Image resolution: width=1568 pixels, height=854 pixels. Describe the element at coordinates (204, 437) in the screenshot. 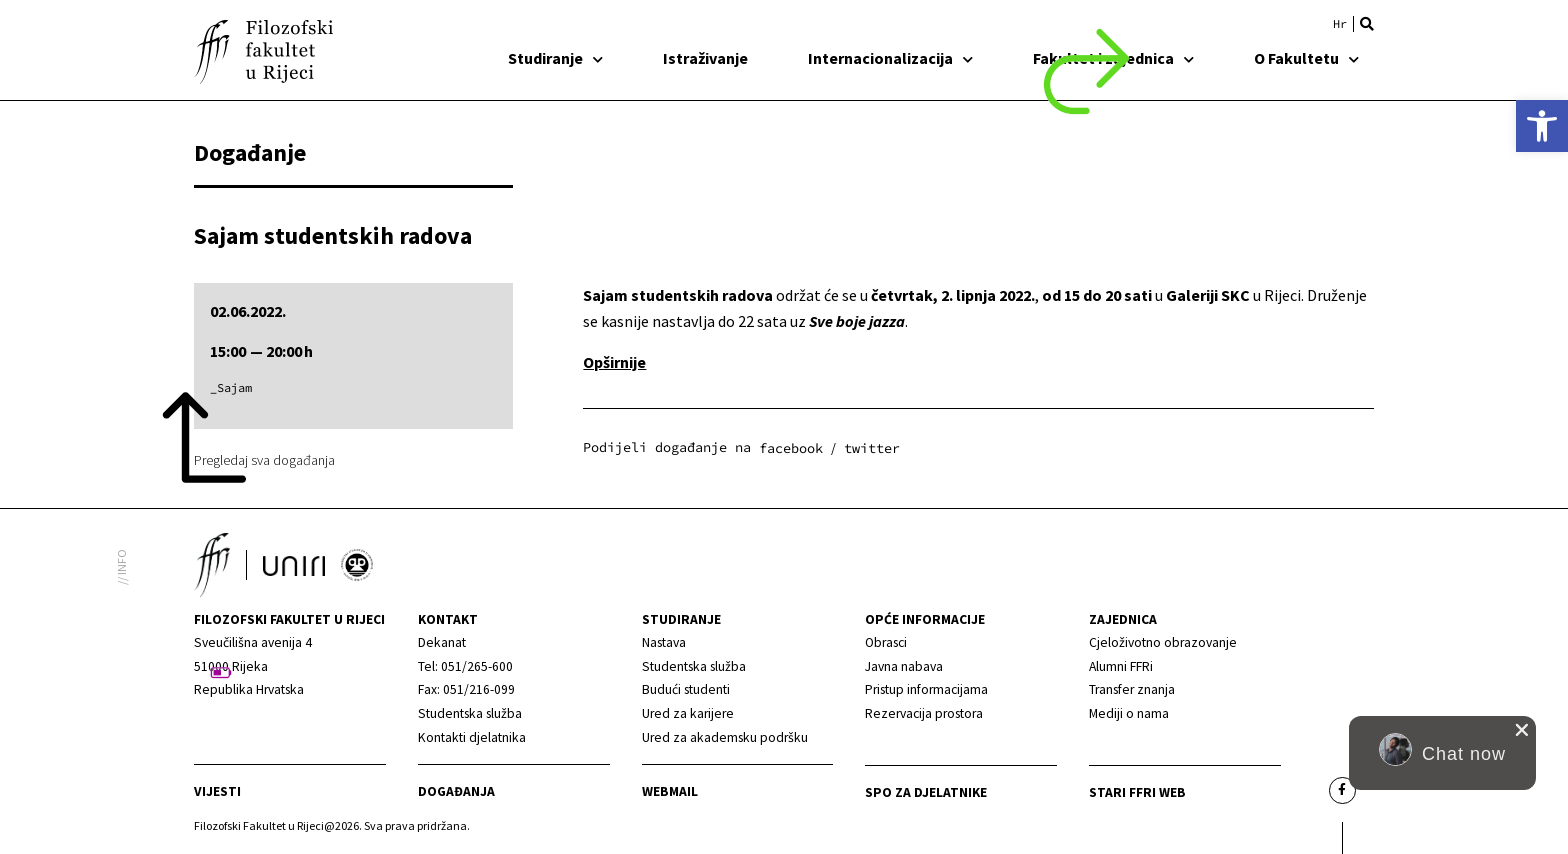

I see `go back and up to previous level` at that location.